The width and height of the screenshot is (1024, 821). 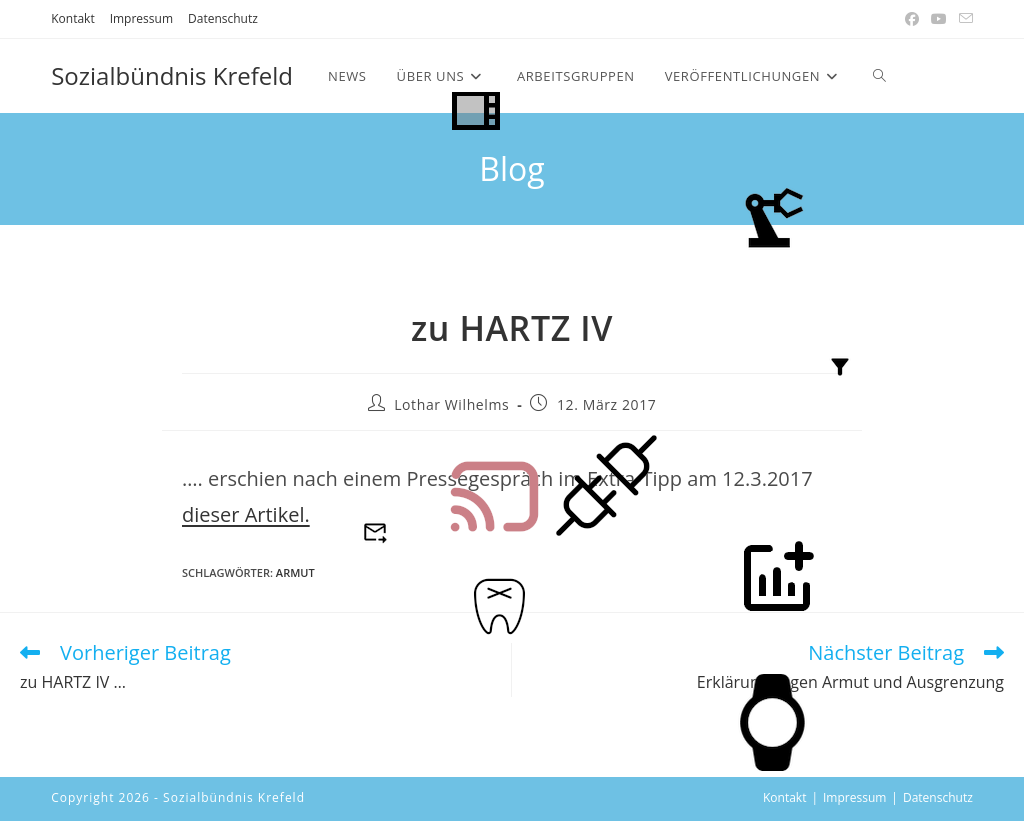 I want to click on filter or sort content, so click(x=840, y=367).